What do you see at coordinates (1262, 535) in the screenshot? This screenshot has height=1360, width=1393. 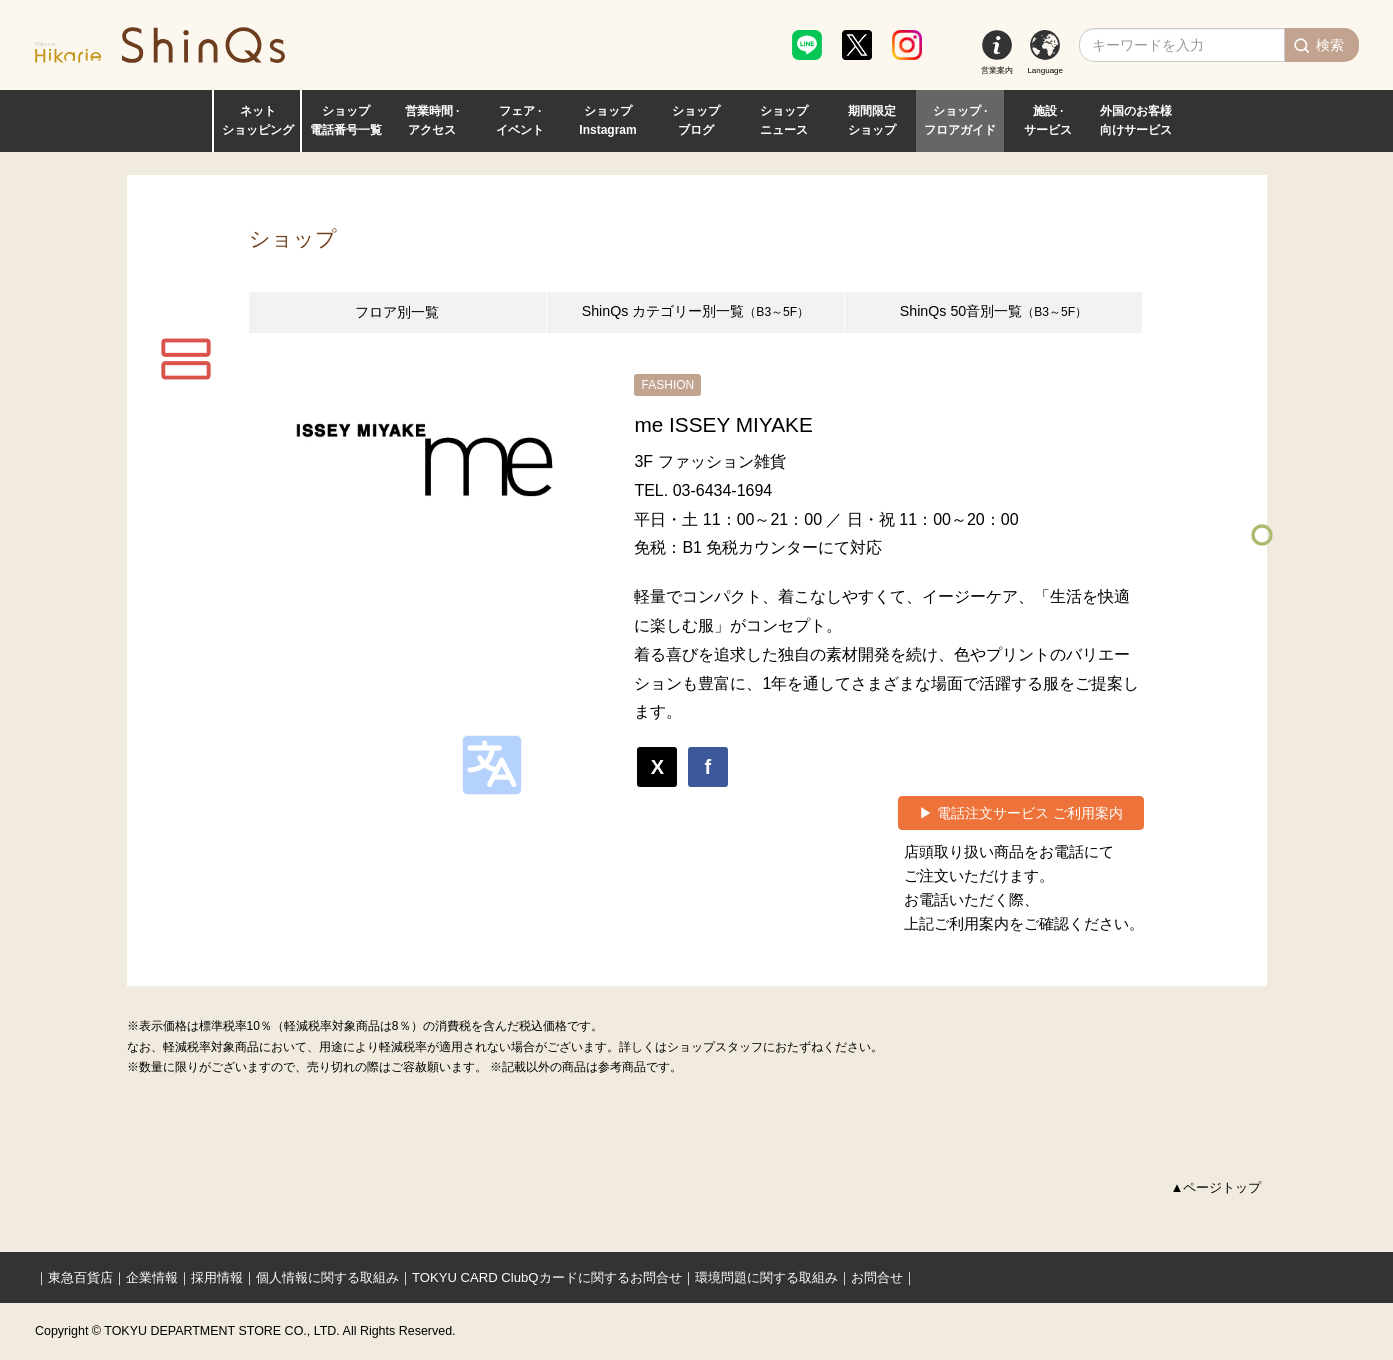 I see `indicates gender-neutral or unspecified gender option` at bounding box center [1262, 535].